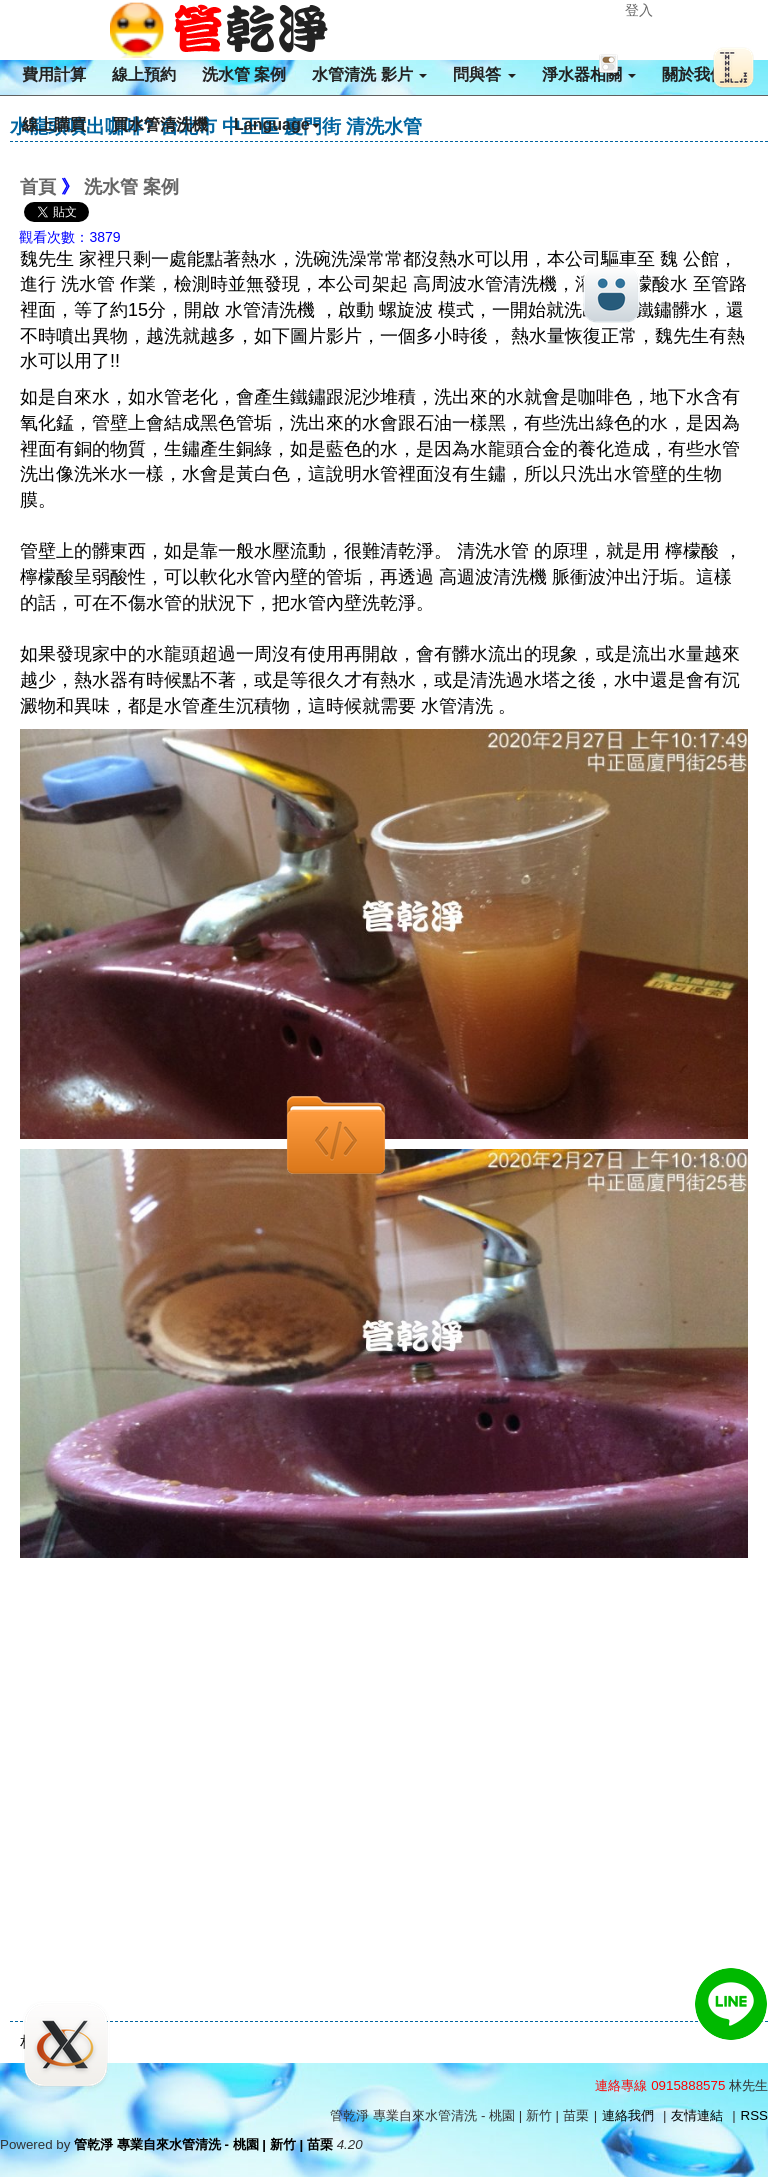  Describe the element at coordinates (611, 294) in the screenshot. I see `launch a boy and his blob game` at that location.